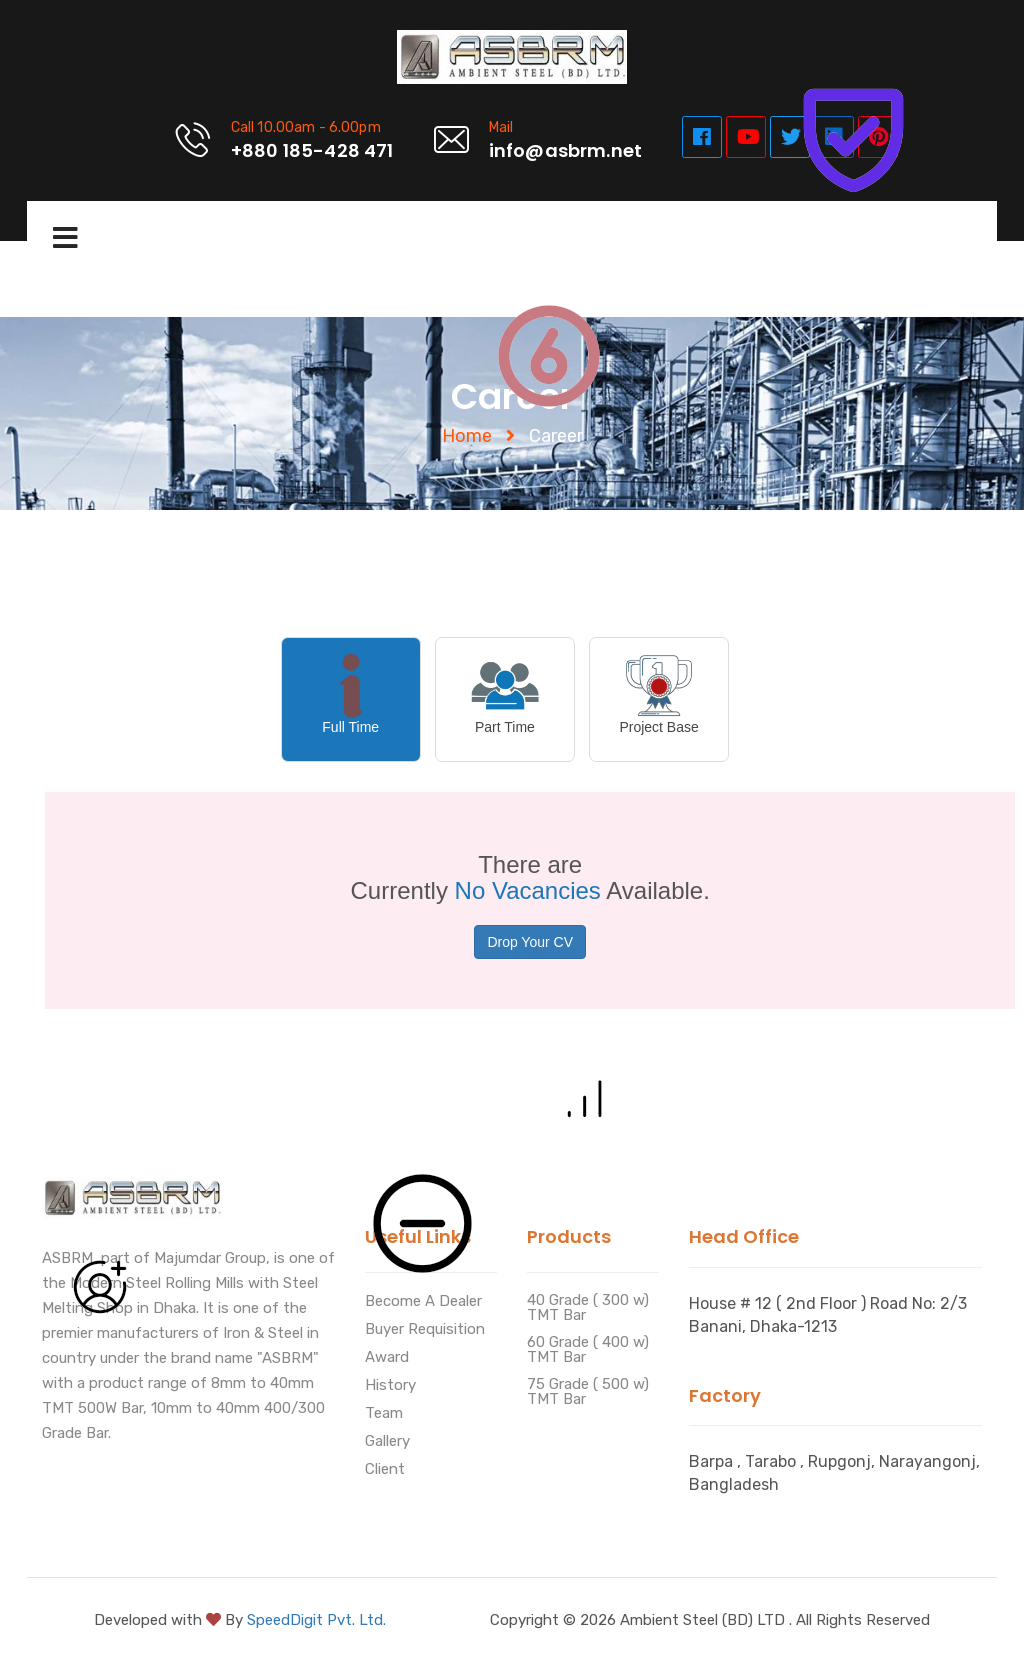 The image size is (1024, 1662). Describe the element at coordinates (100, 1287) in the screenshot. I see `add a new user or contact` at that location.